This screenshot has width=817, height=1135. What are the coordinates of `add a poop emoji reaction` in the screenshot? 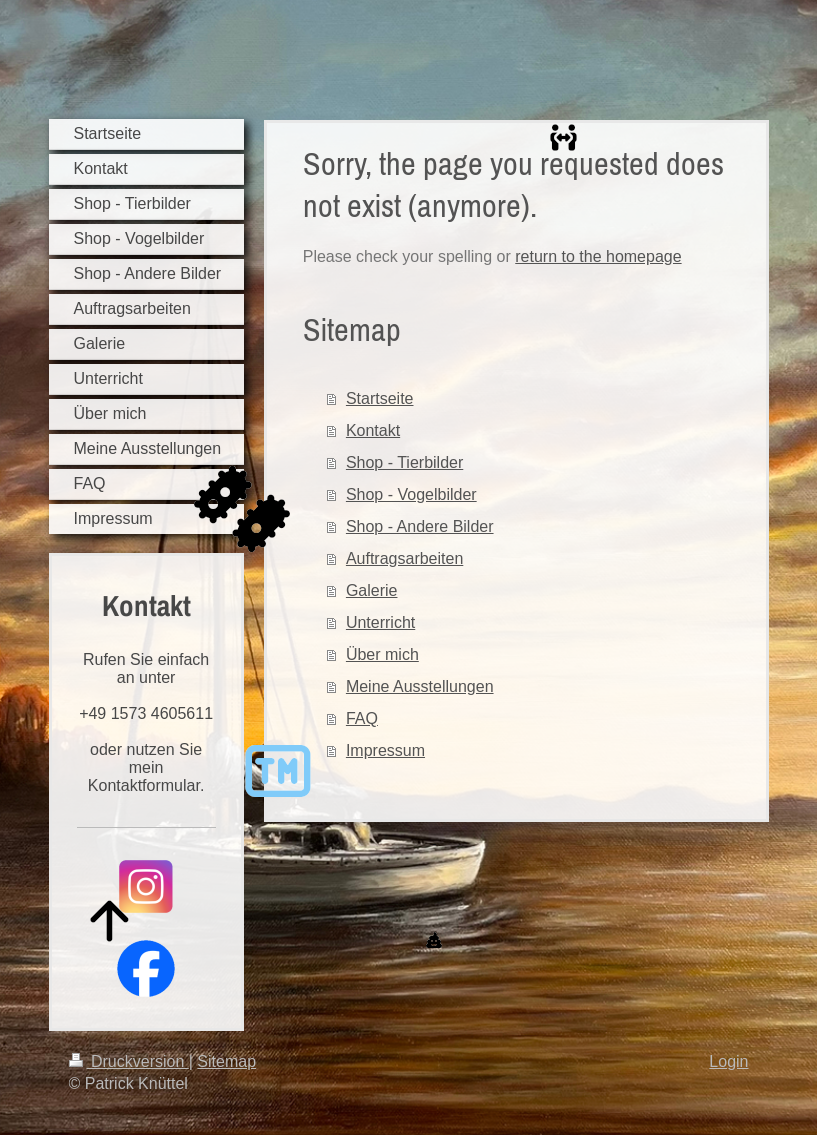 It's located at (434, 940).